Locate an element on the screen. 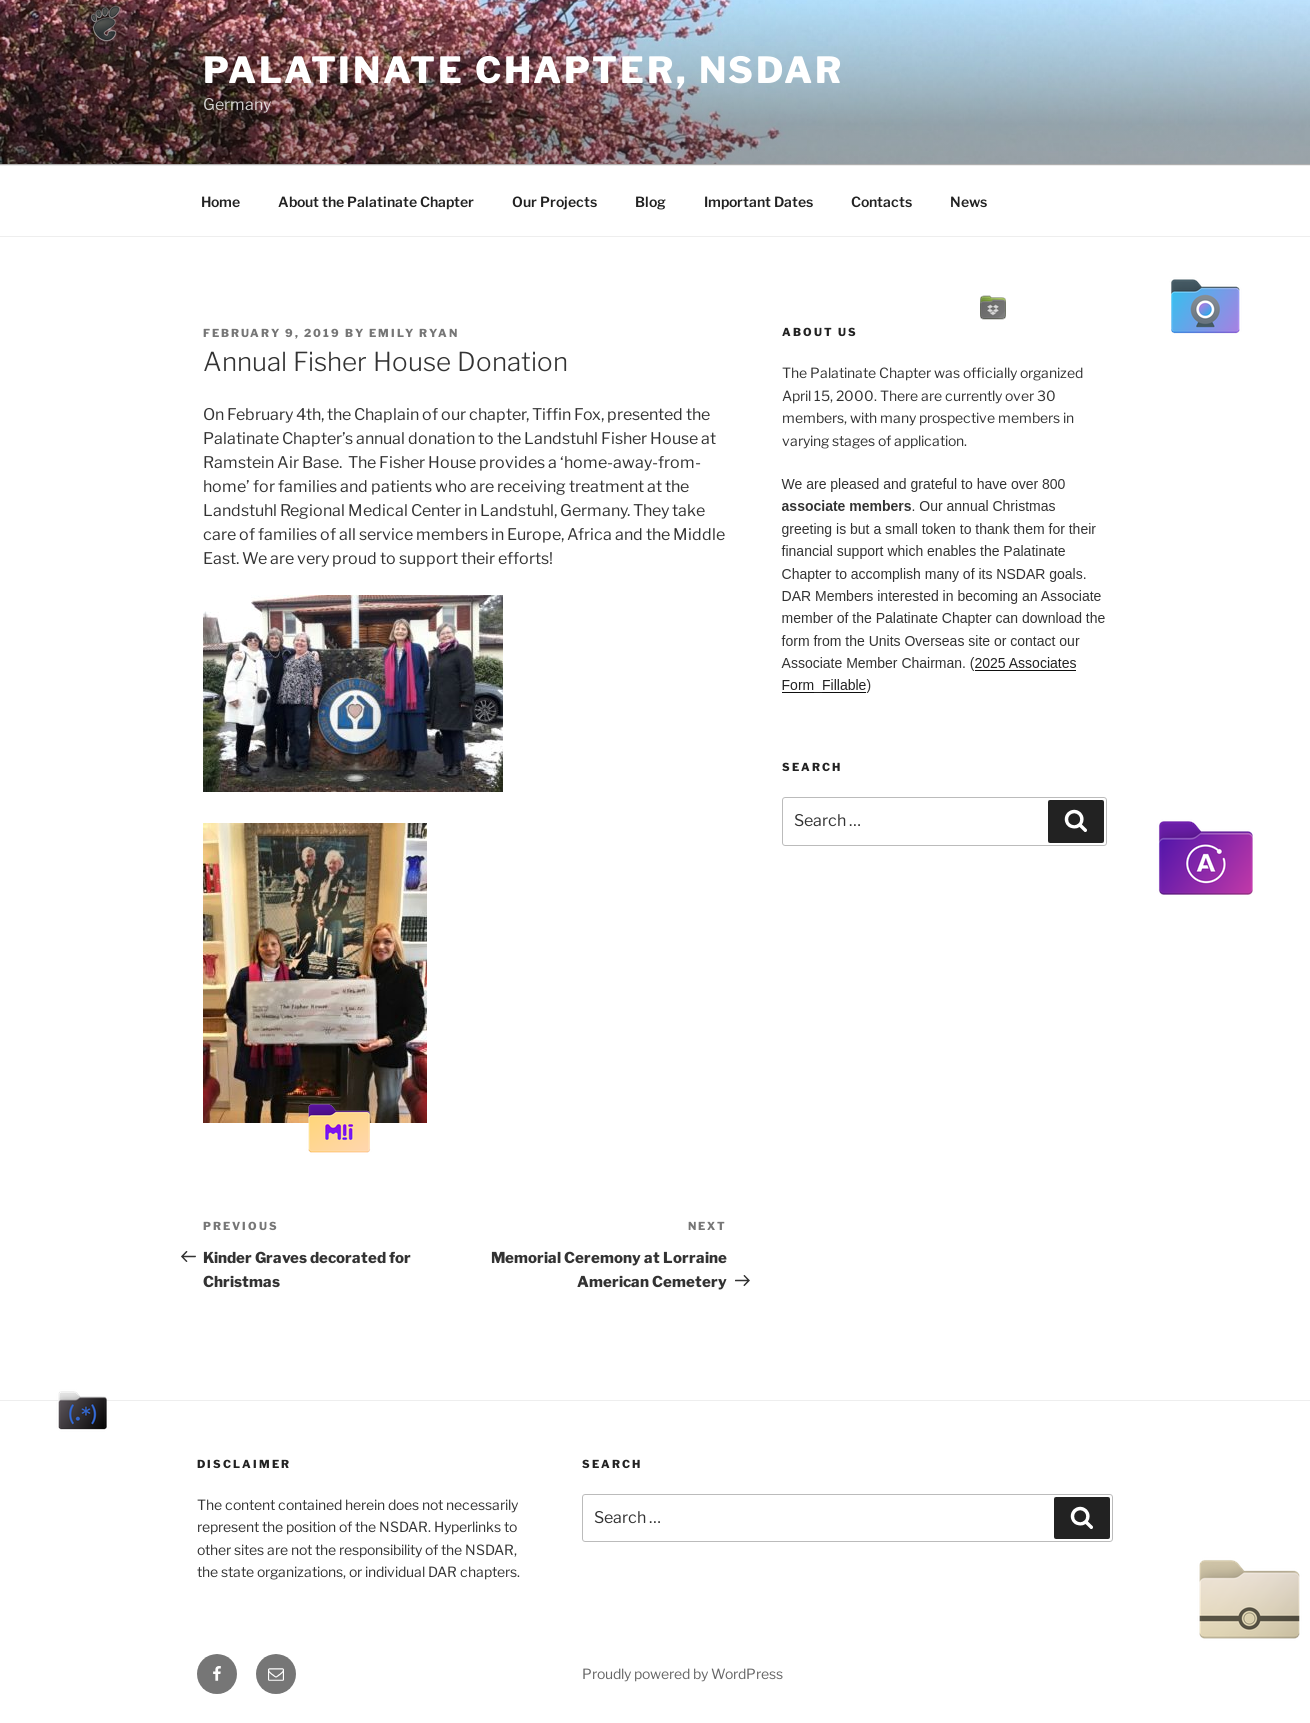  open your dropbox folder is located at coordinates (993, 307).